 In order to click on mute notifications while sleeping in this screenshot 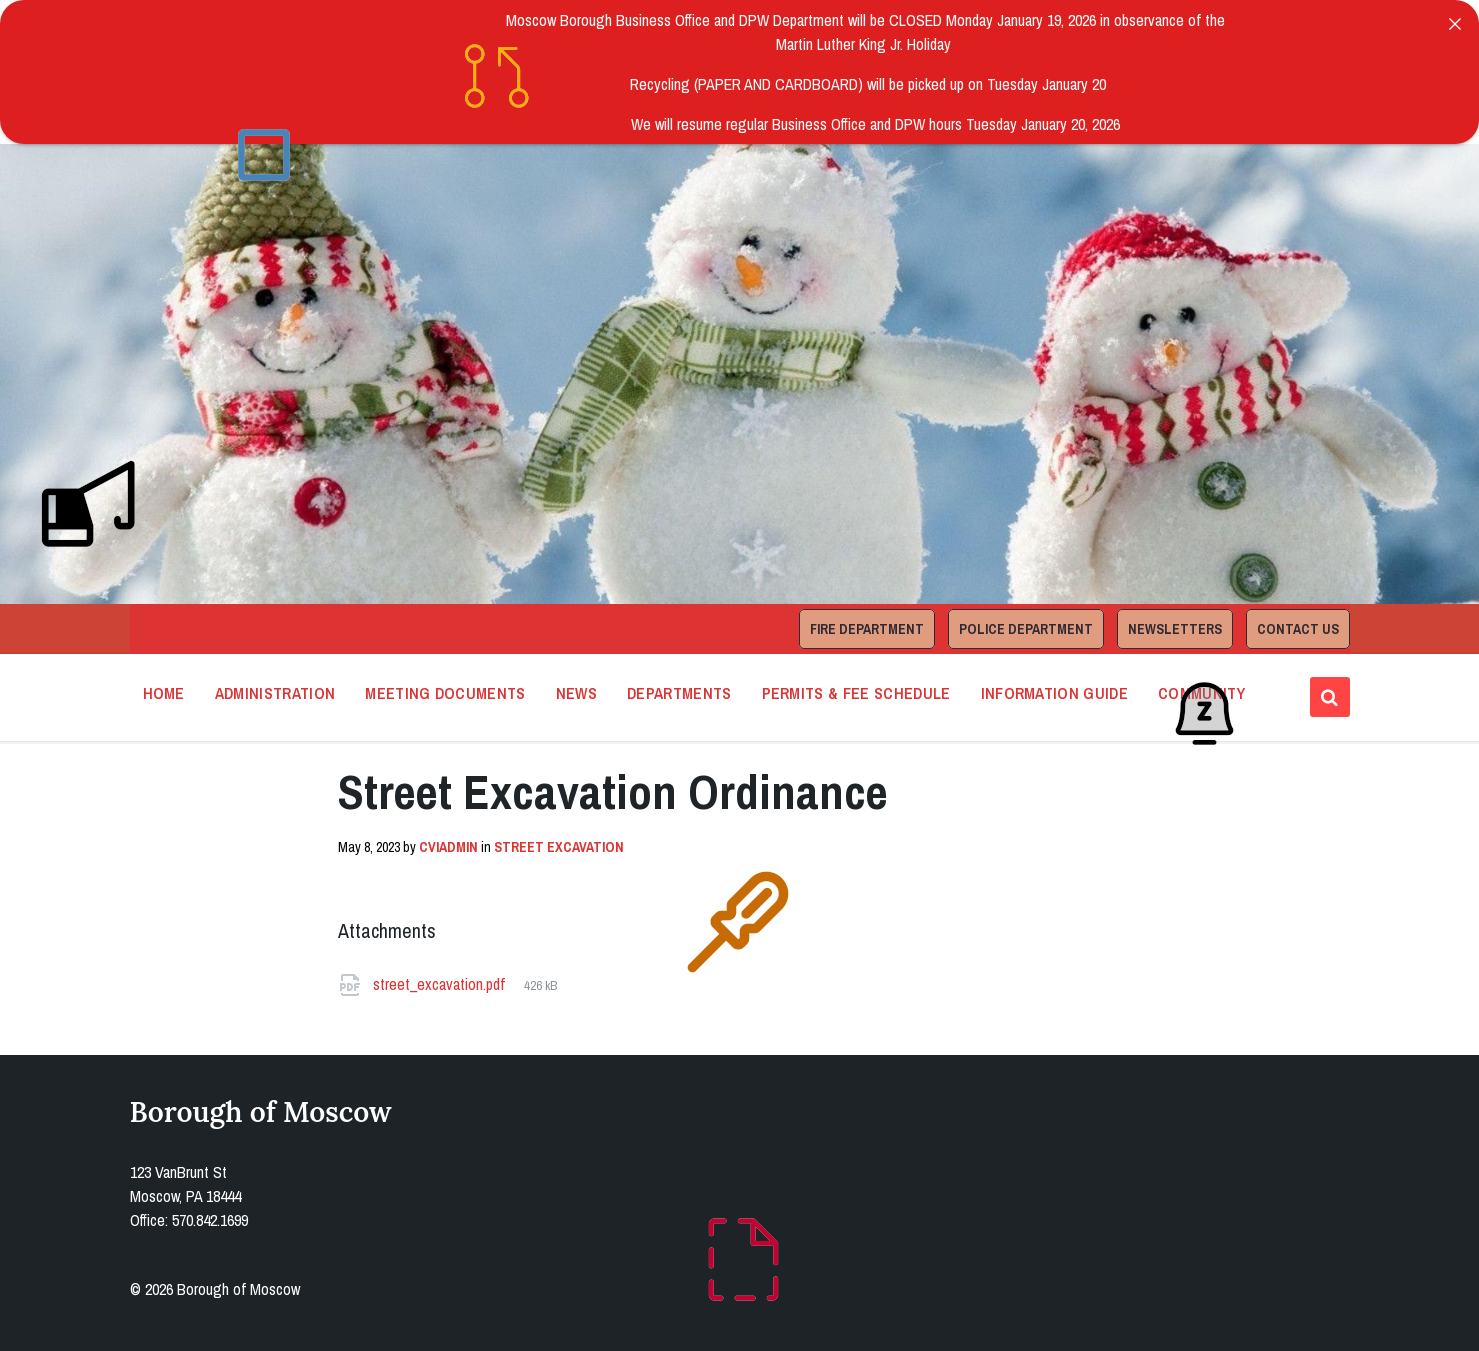, I will do `click(1204, 713)`.